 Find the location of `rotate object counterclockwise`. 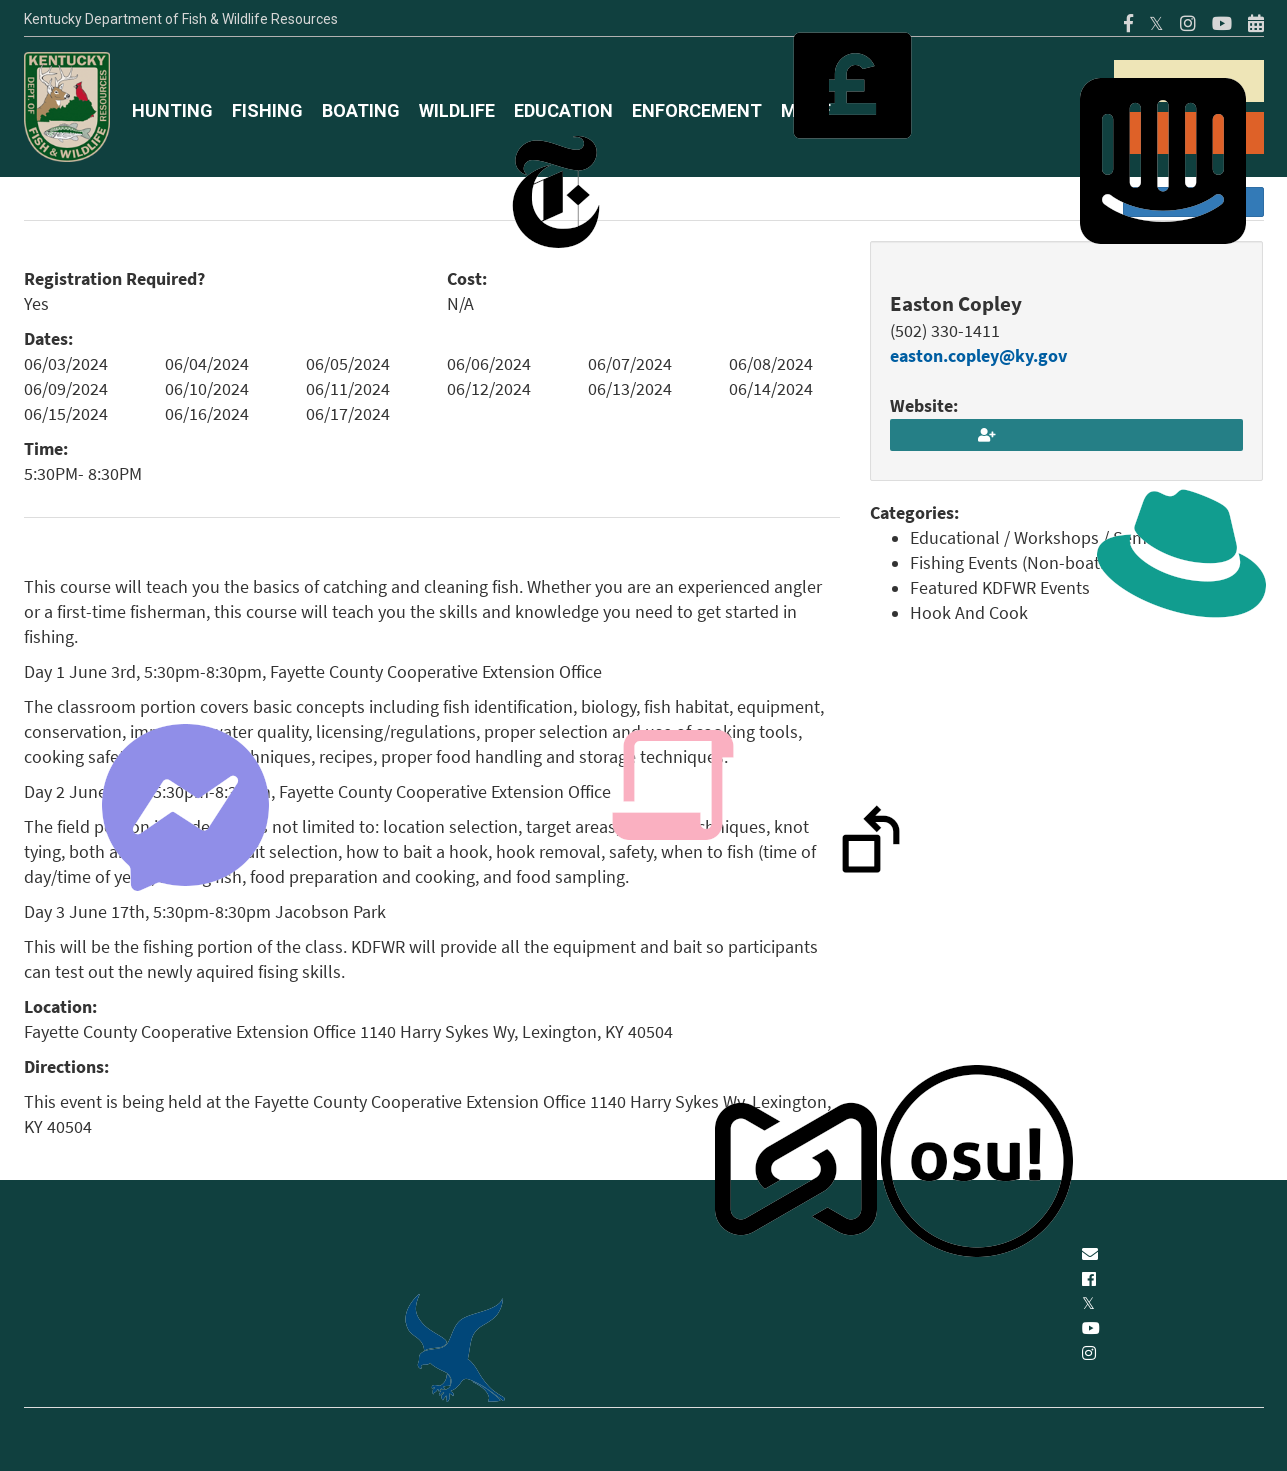

rotate object counterclockwise is located at coordinates (871, 841).